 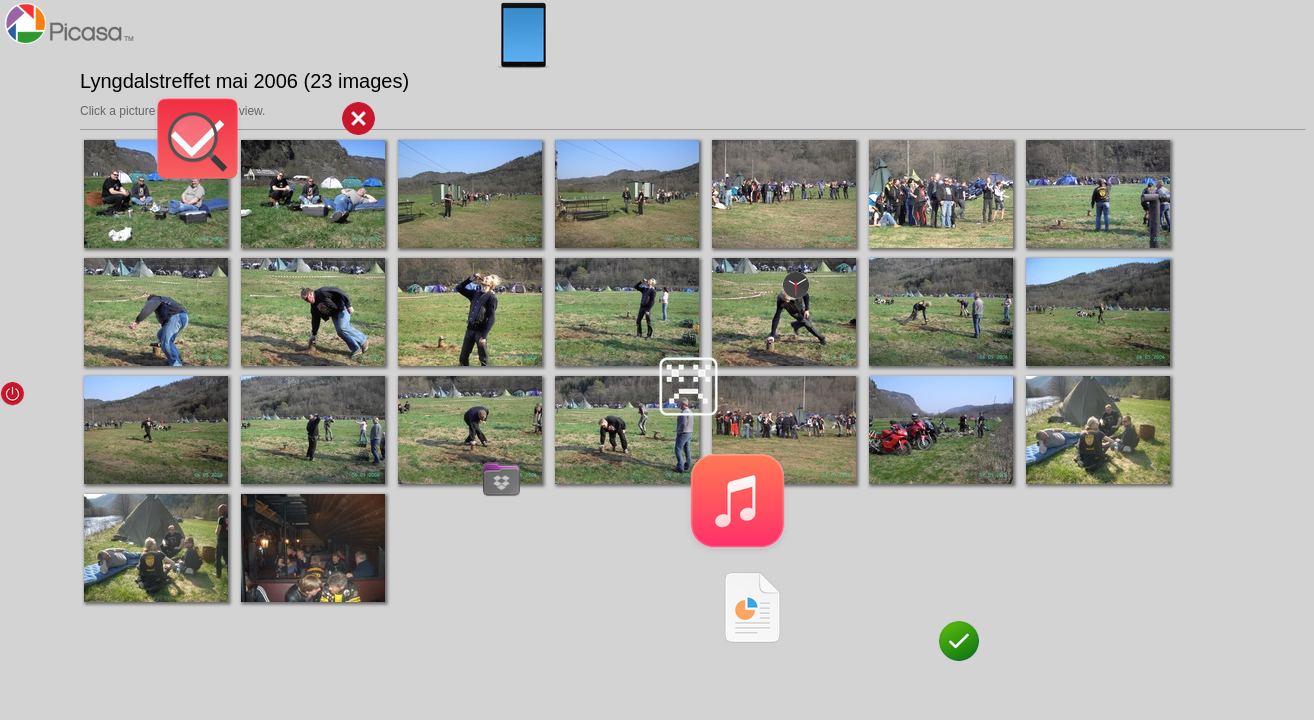 What do you see at coordinates (937, 619) in the screenshot?
I see `indicates a successfully completed action` at bounding box center [937, 619].